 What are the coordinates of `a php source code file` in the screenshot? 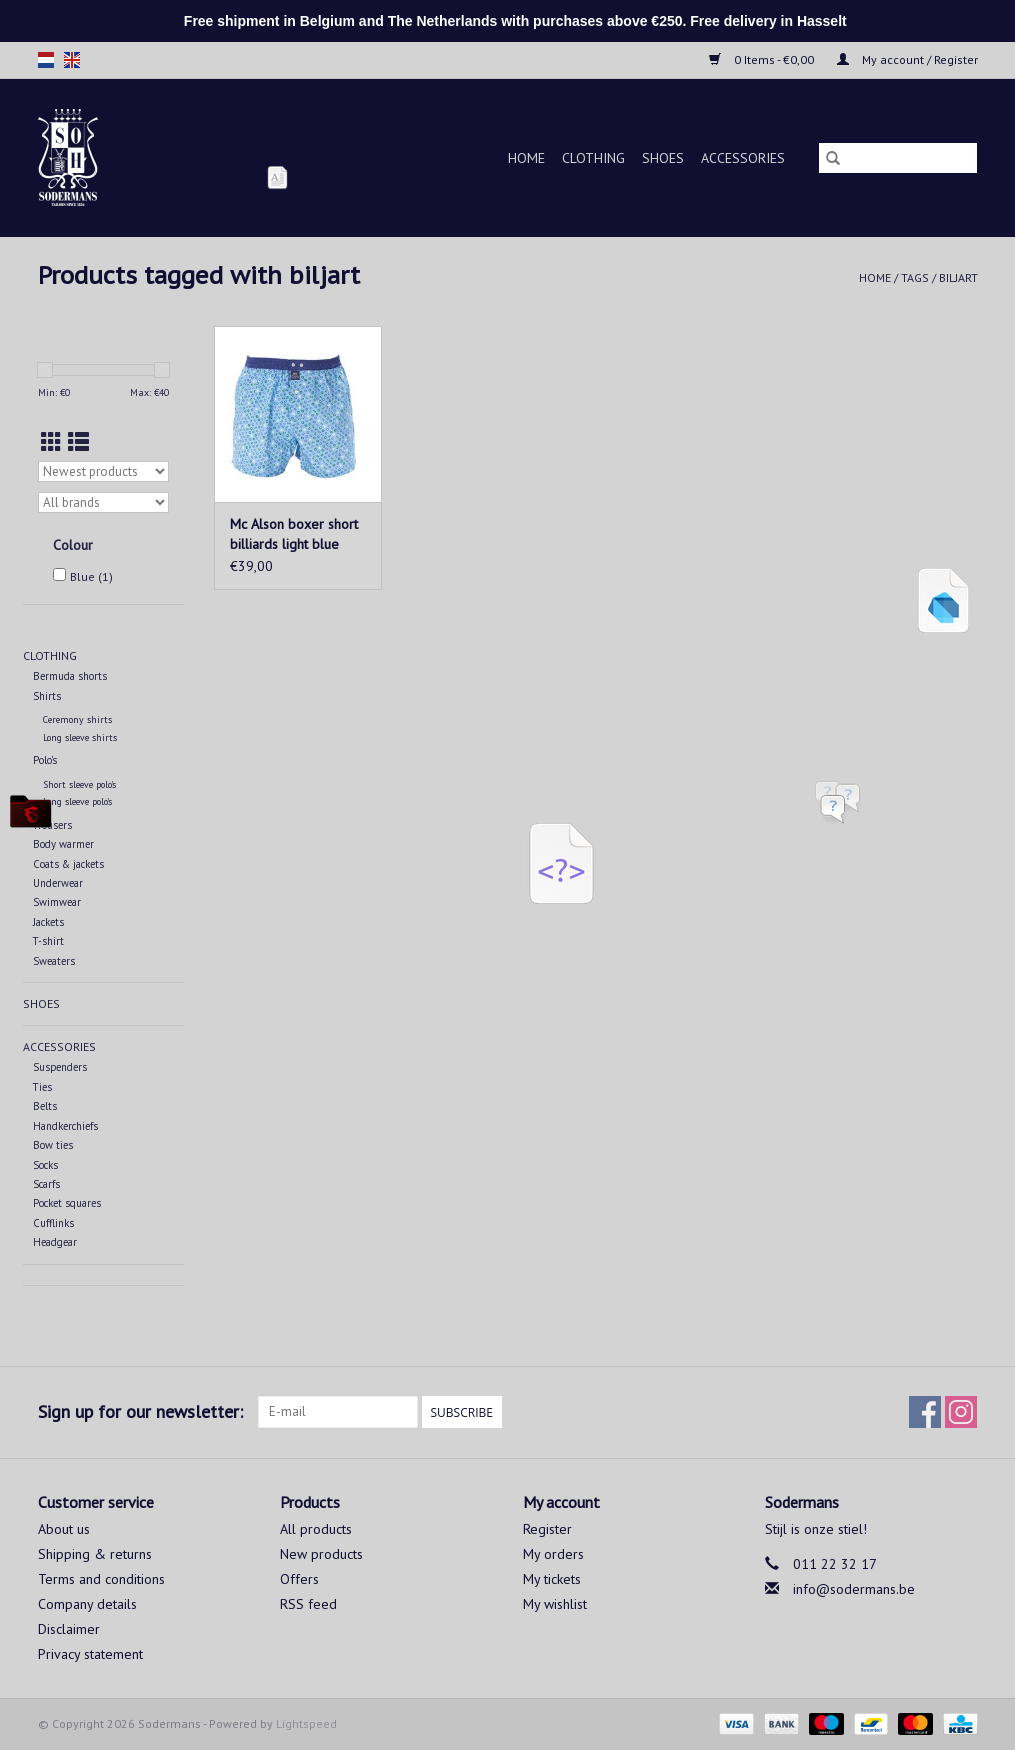 It's located at (561, 863).